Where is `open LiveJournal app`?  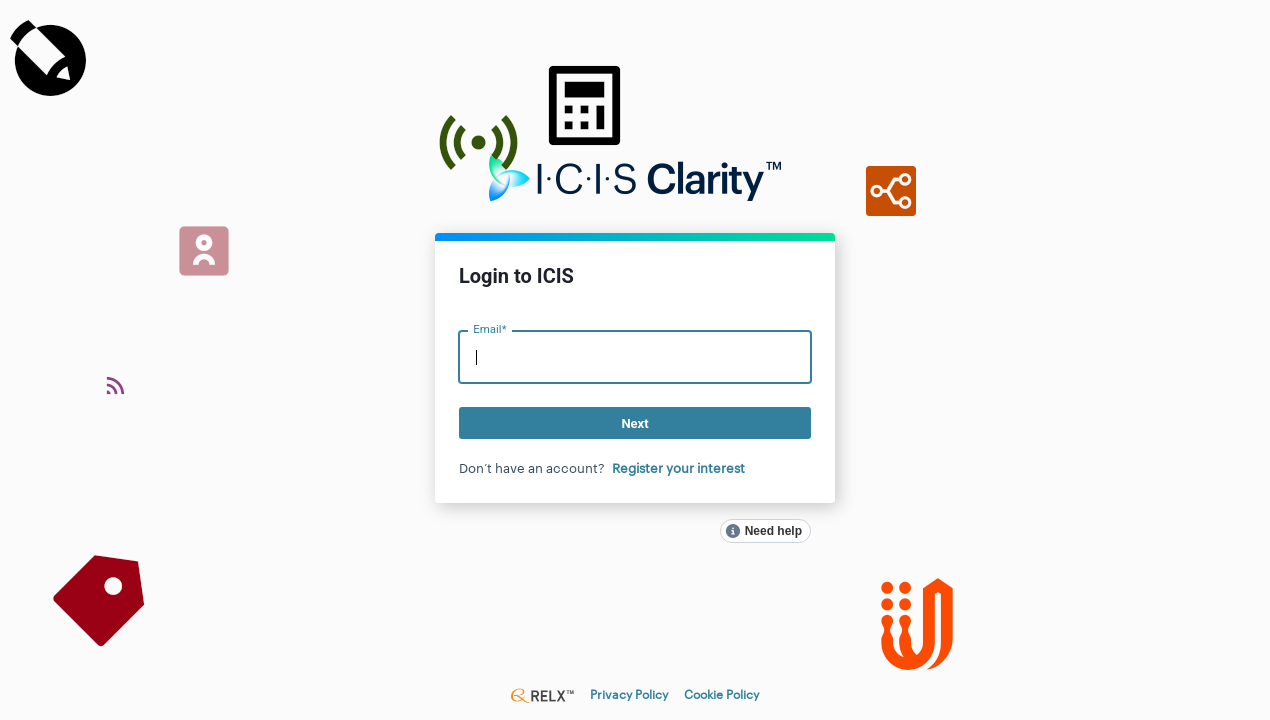 open LiveJournal app is located at coordinates (48, 58).